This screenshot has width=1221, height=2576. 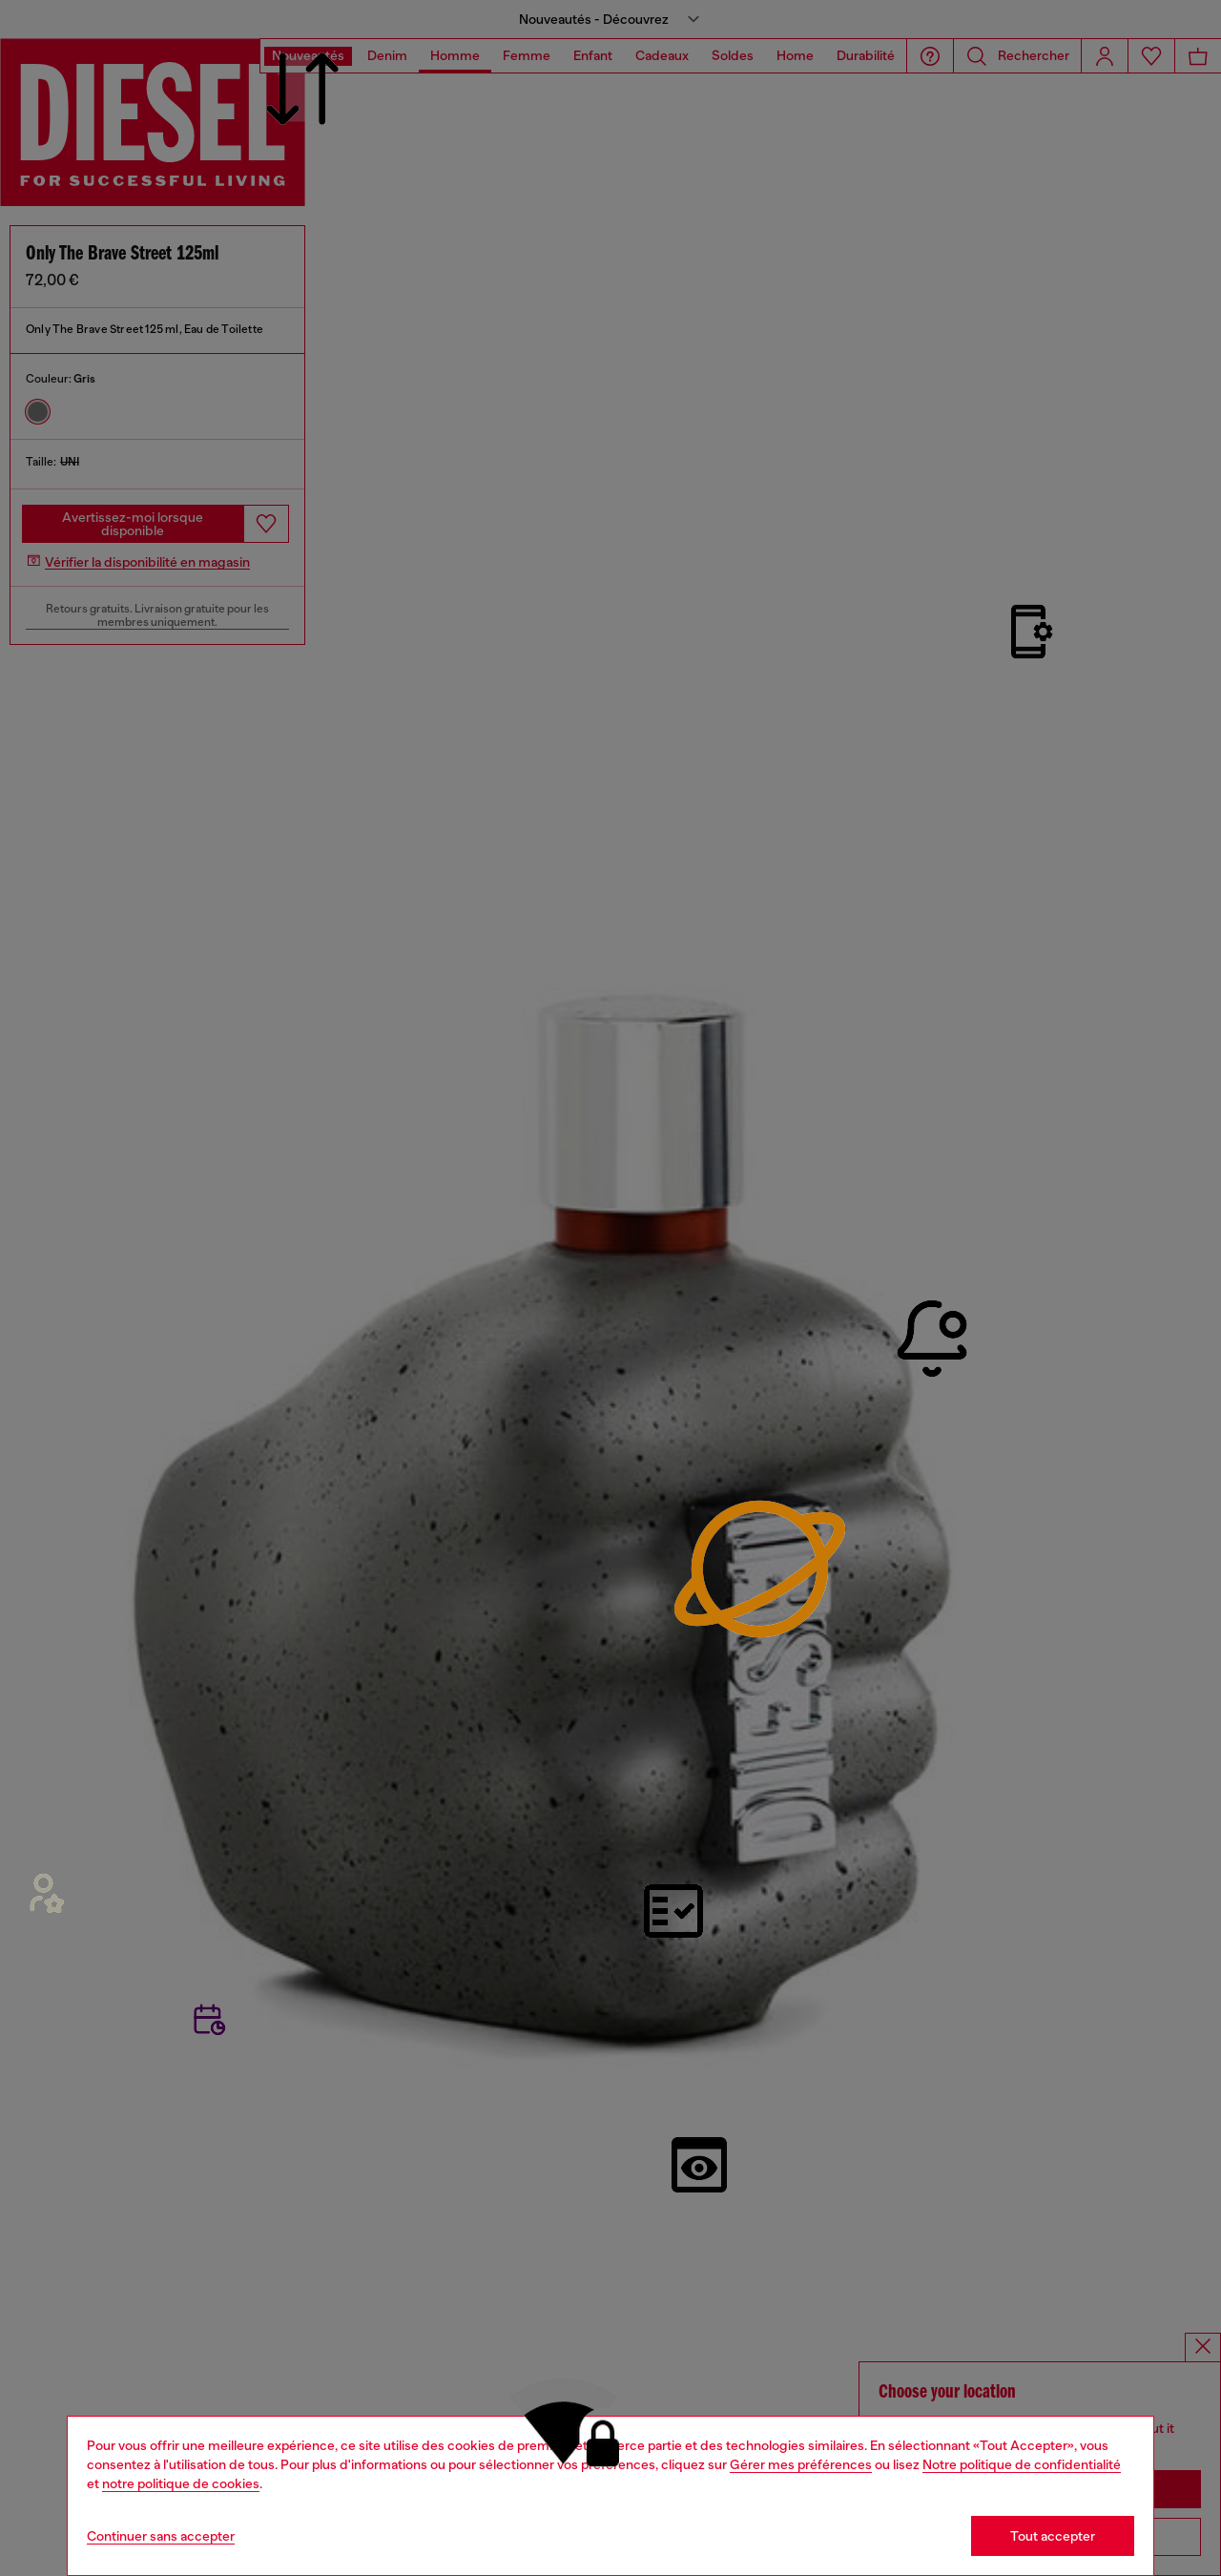 I want to click on sort items in ascending or descending order, so click(x=302, y=89).